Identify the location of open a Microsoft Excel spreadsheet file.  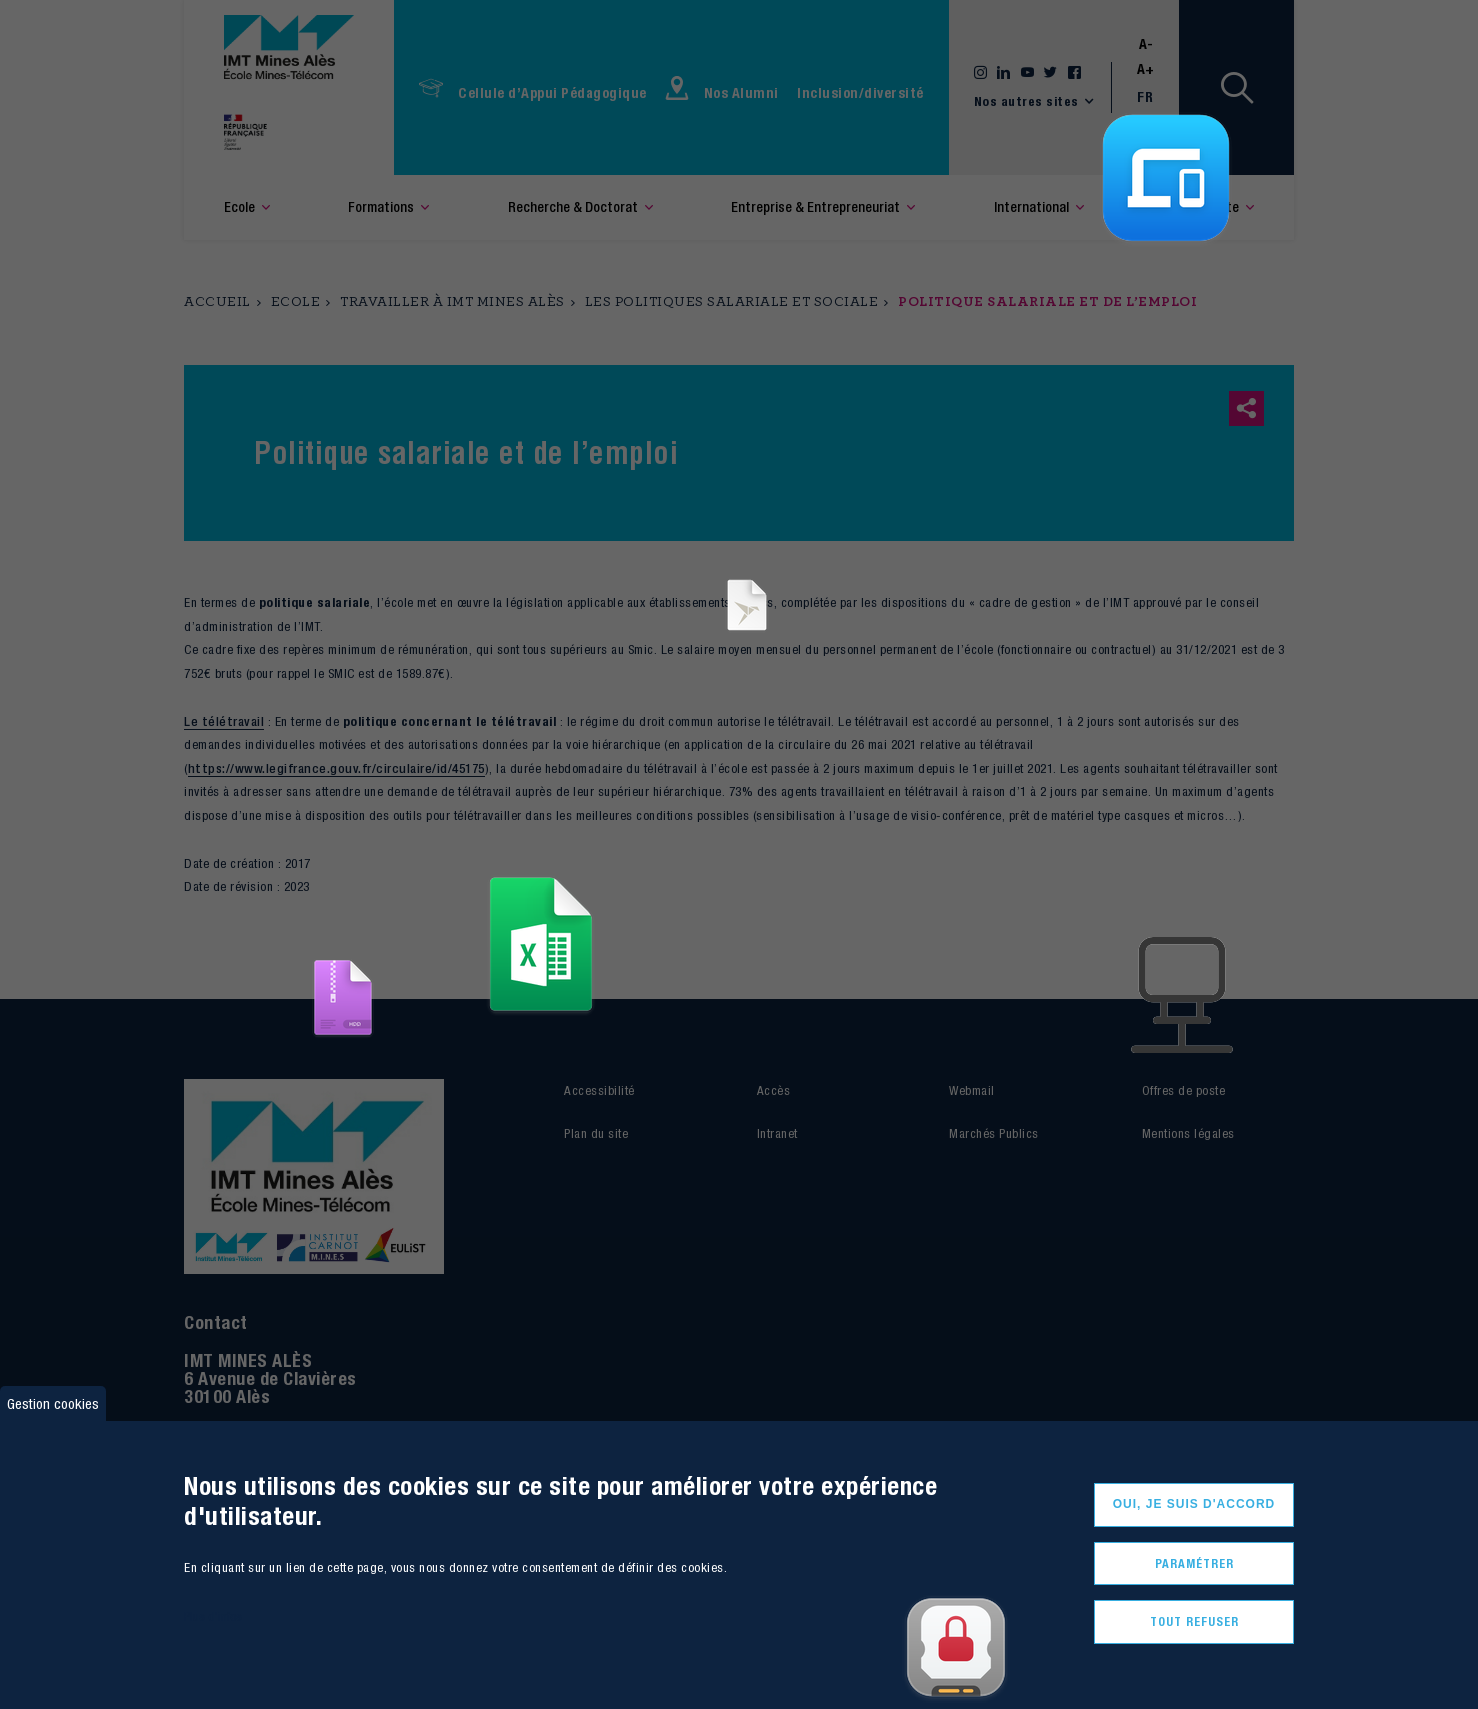
(541, 944).